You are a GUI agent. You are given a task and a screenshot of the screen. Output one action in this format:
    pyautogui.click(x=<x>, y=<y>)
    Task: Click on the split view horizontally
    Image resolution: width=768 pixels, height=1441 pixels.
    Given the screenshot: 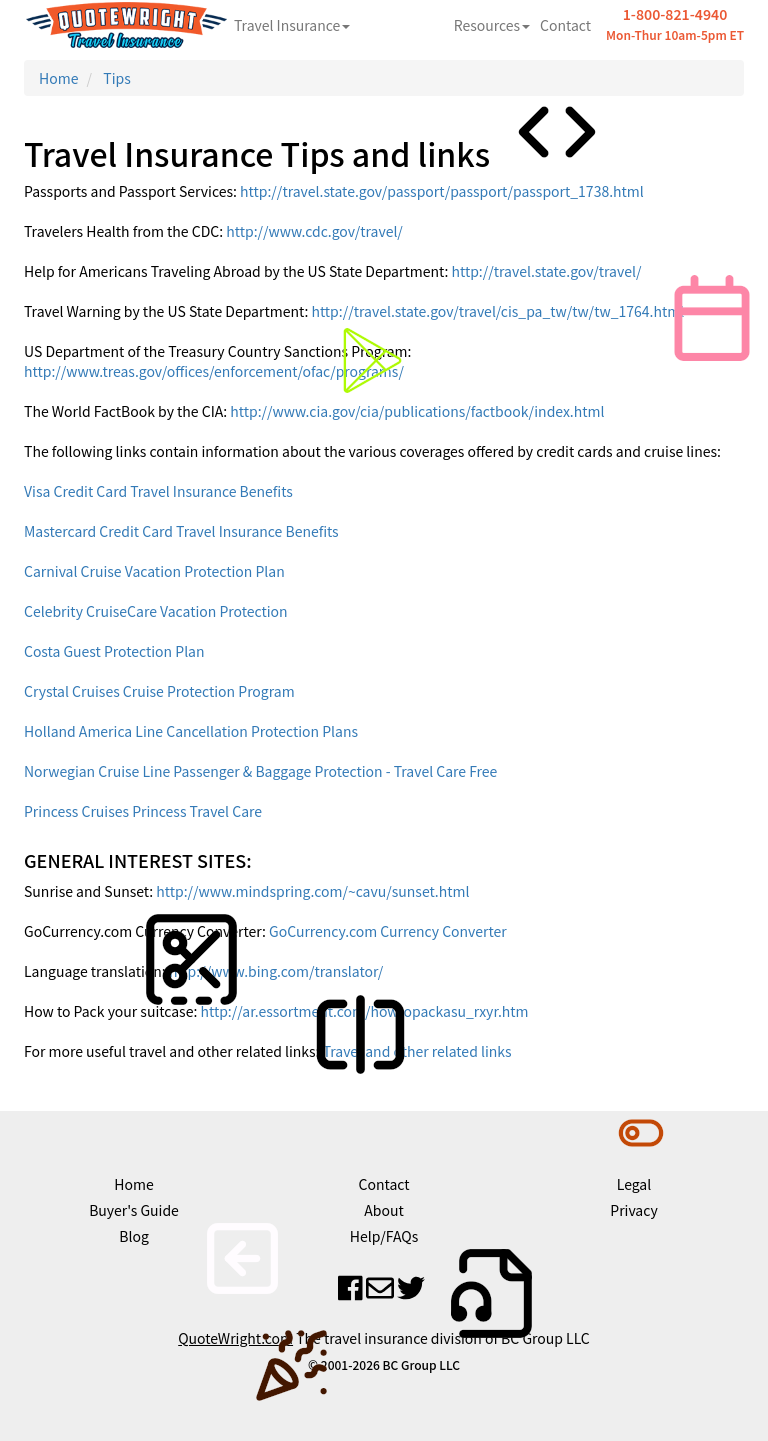 What is the action you would take?
    pyautogui.click(x=360, y=1034)
    